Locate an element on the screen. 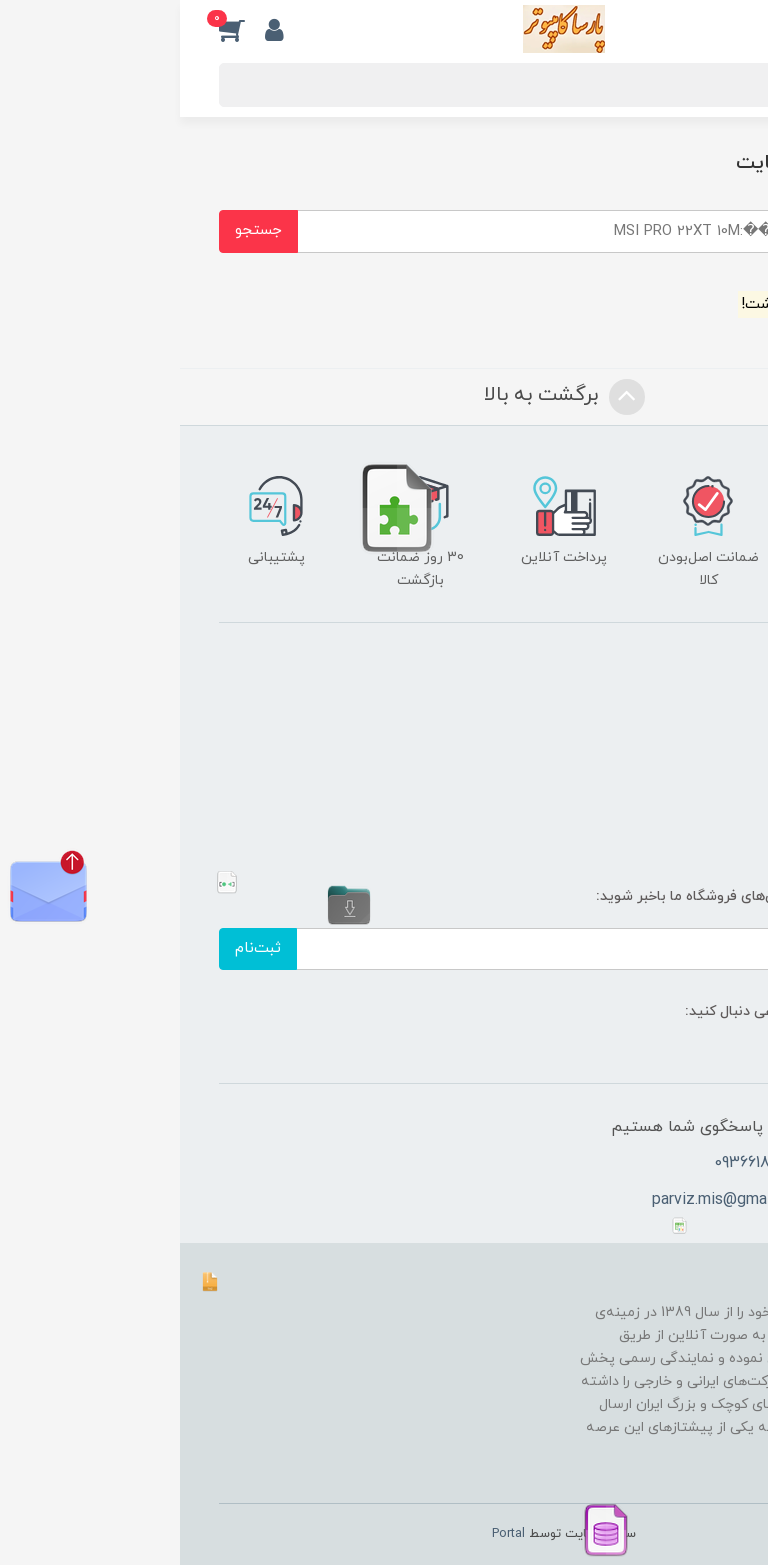 The width and height of the screenshot is (768, 1565). a systemd unit configuration file is located at coordinates (227, 882).